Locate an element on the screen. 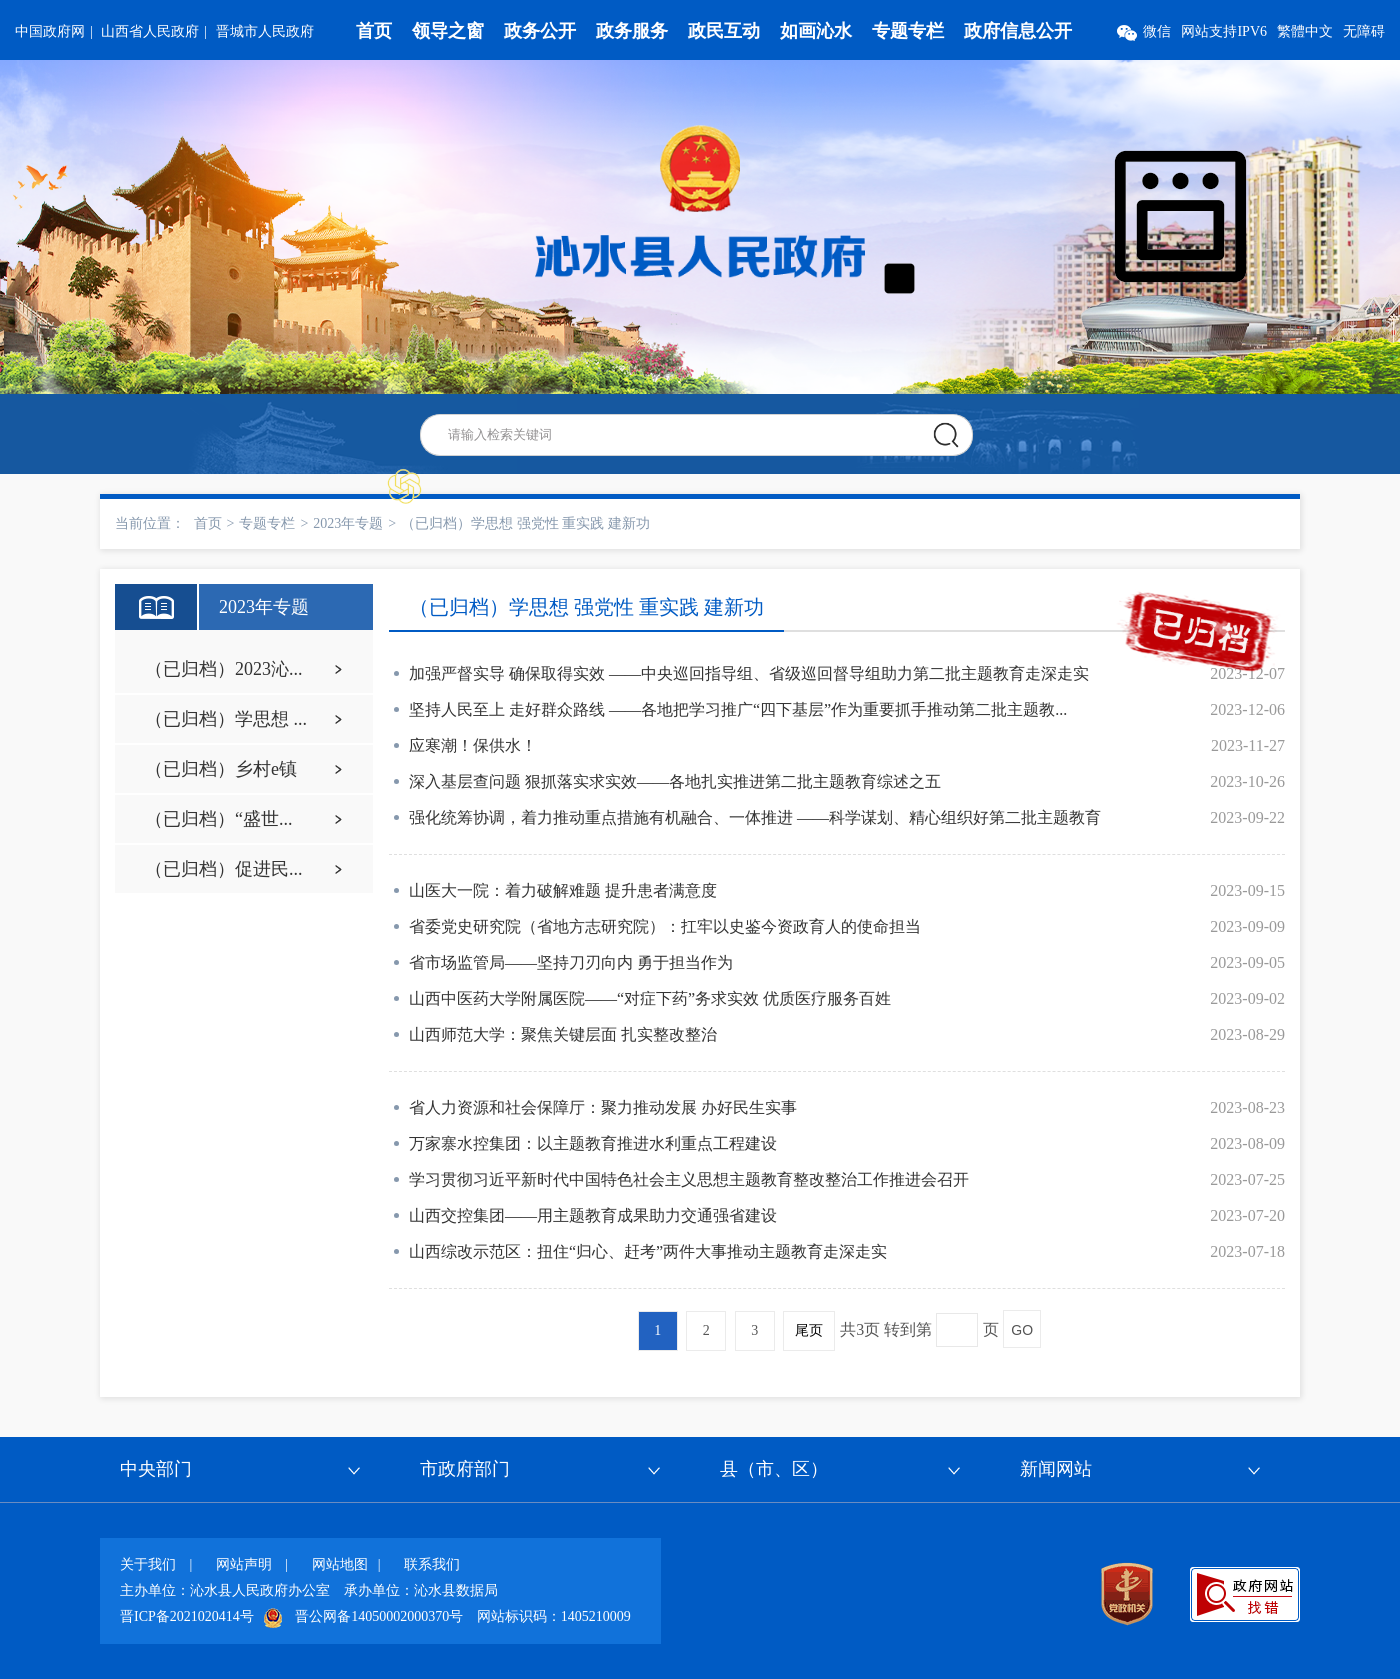 Image resolution: width=1400 pixels, height=1679 pixels. stop media playback is located at coordinates (899, 278).